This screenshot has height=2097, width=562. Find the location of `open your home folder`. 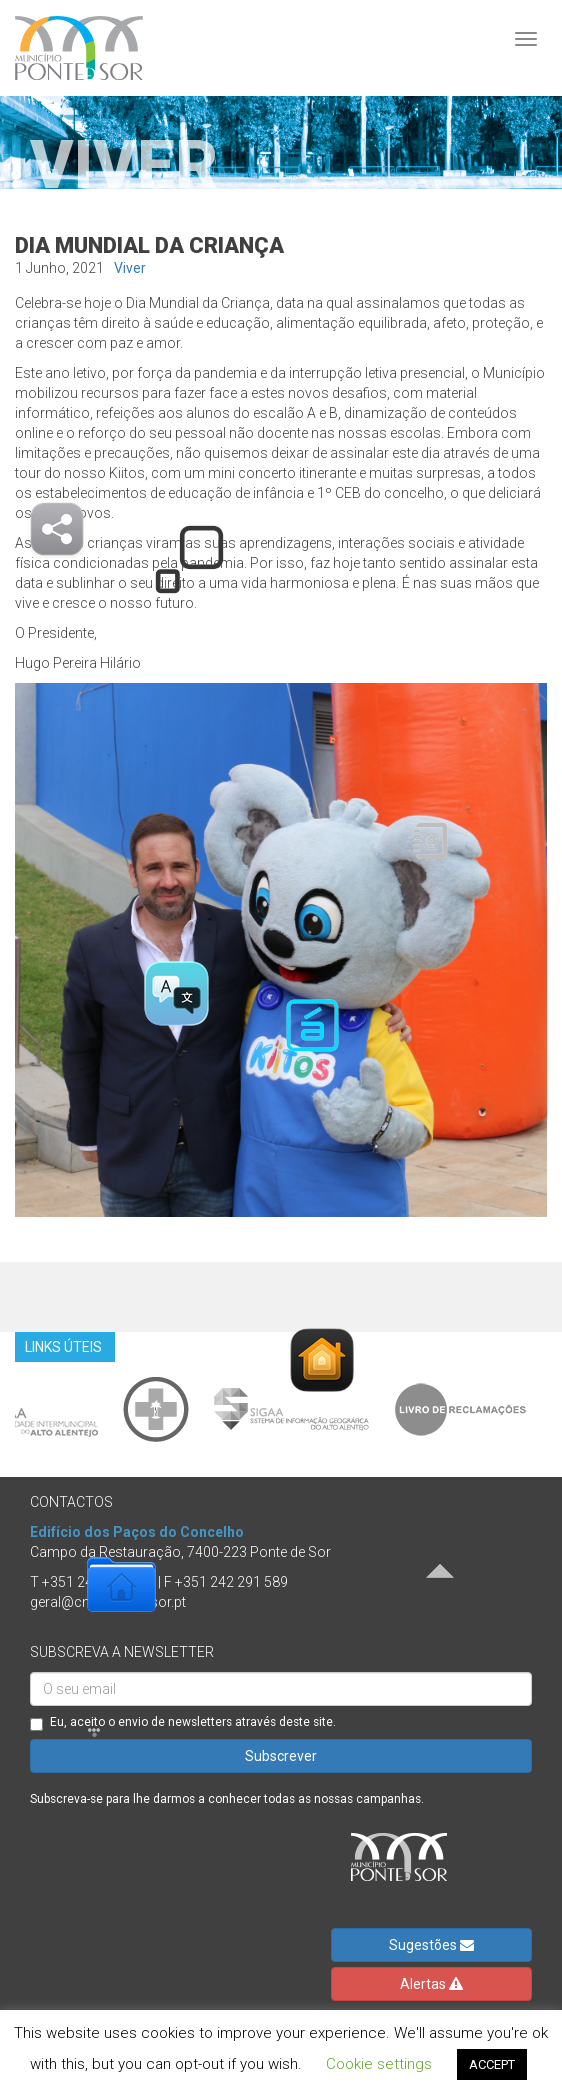

open your home folder is located at coordinates (121, 1584).